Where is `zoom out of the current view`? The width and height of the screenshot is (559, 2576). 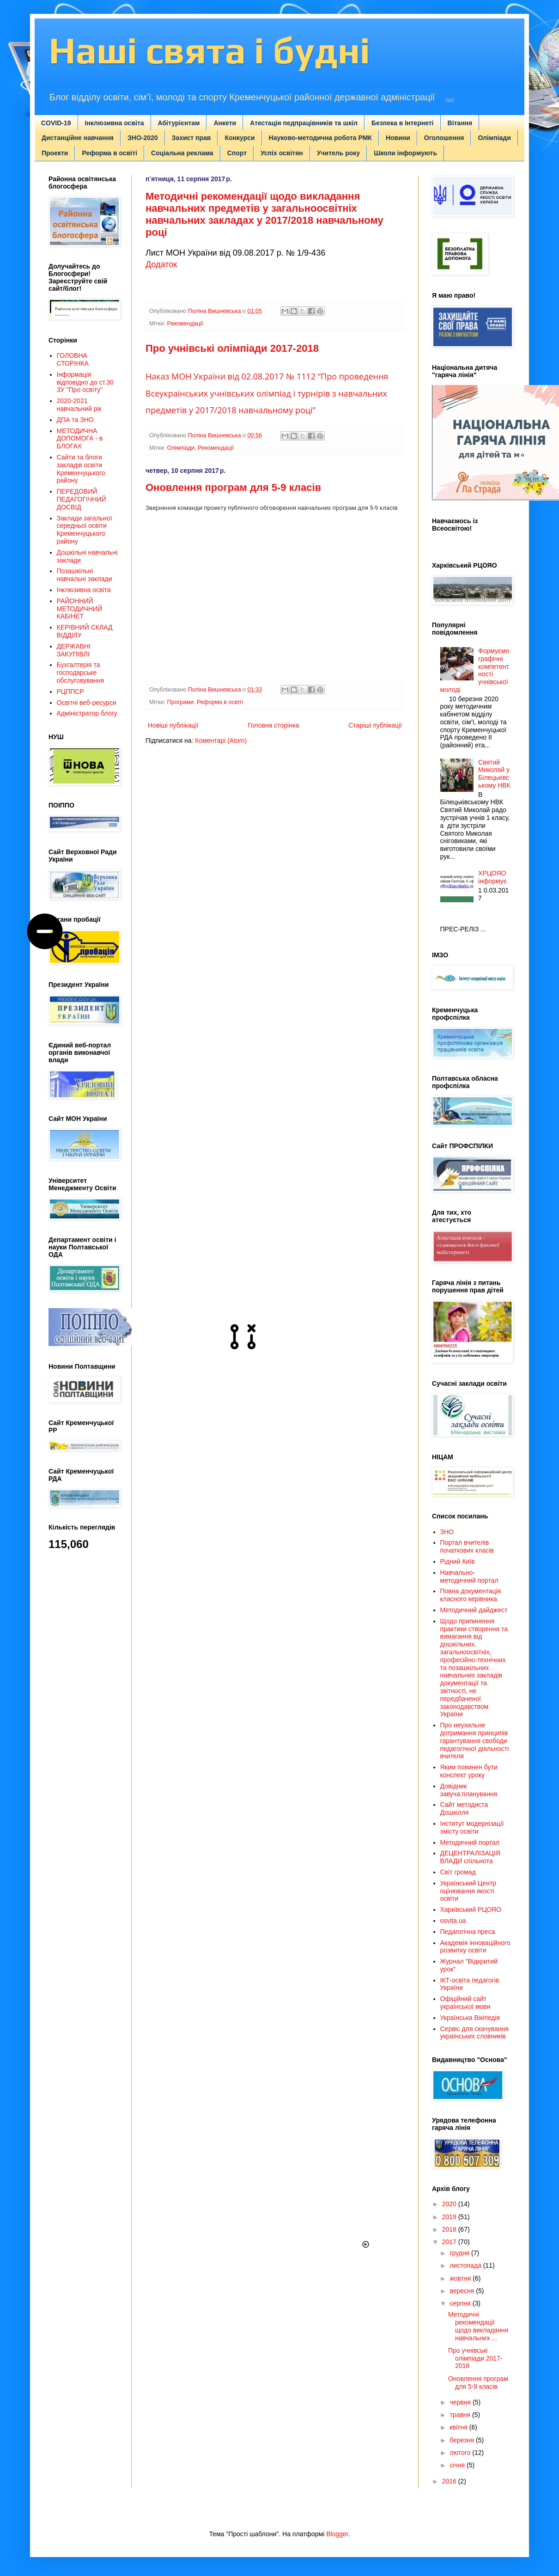 zoom out of the current view is located at coordinates (48, 935).